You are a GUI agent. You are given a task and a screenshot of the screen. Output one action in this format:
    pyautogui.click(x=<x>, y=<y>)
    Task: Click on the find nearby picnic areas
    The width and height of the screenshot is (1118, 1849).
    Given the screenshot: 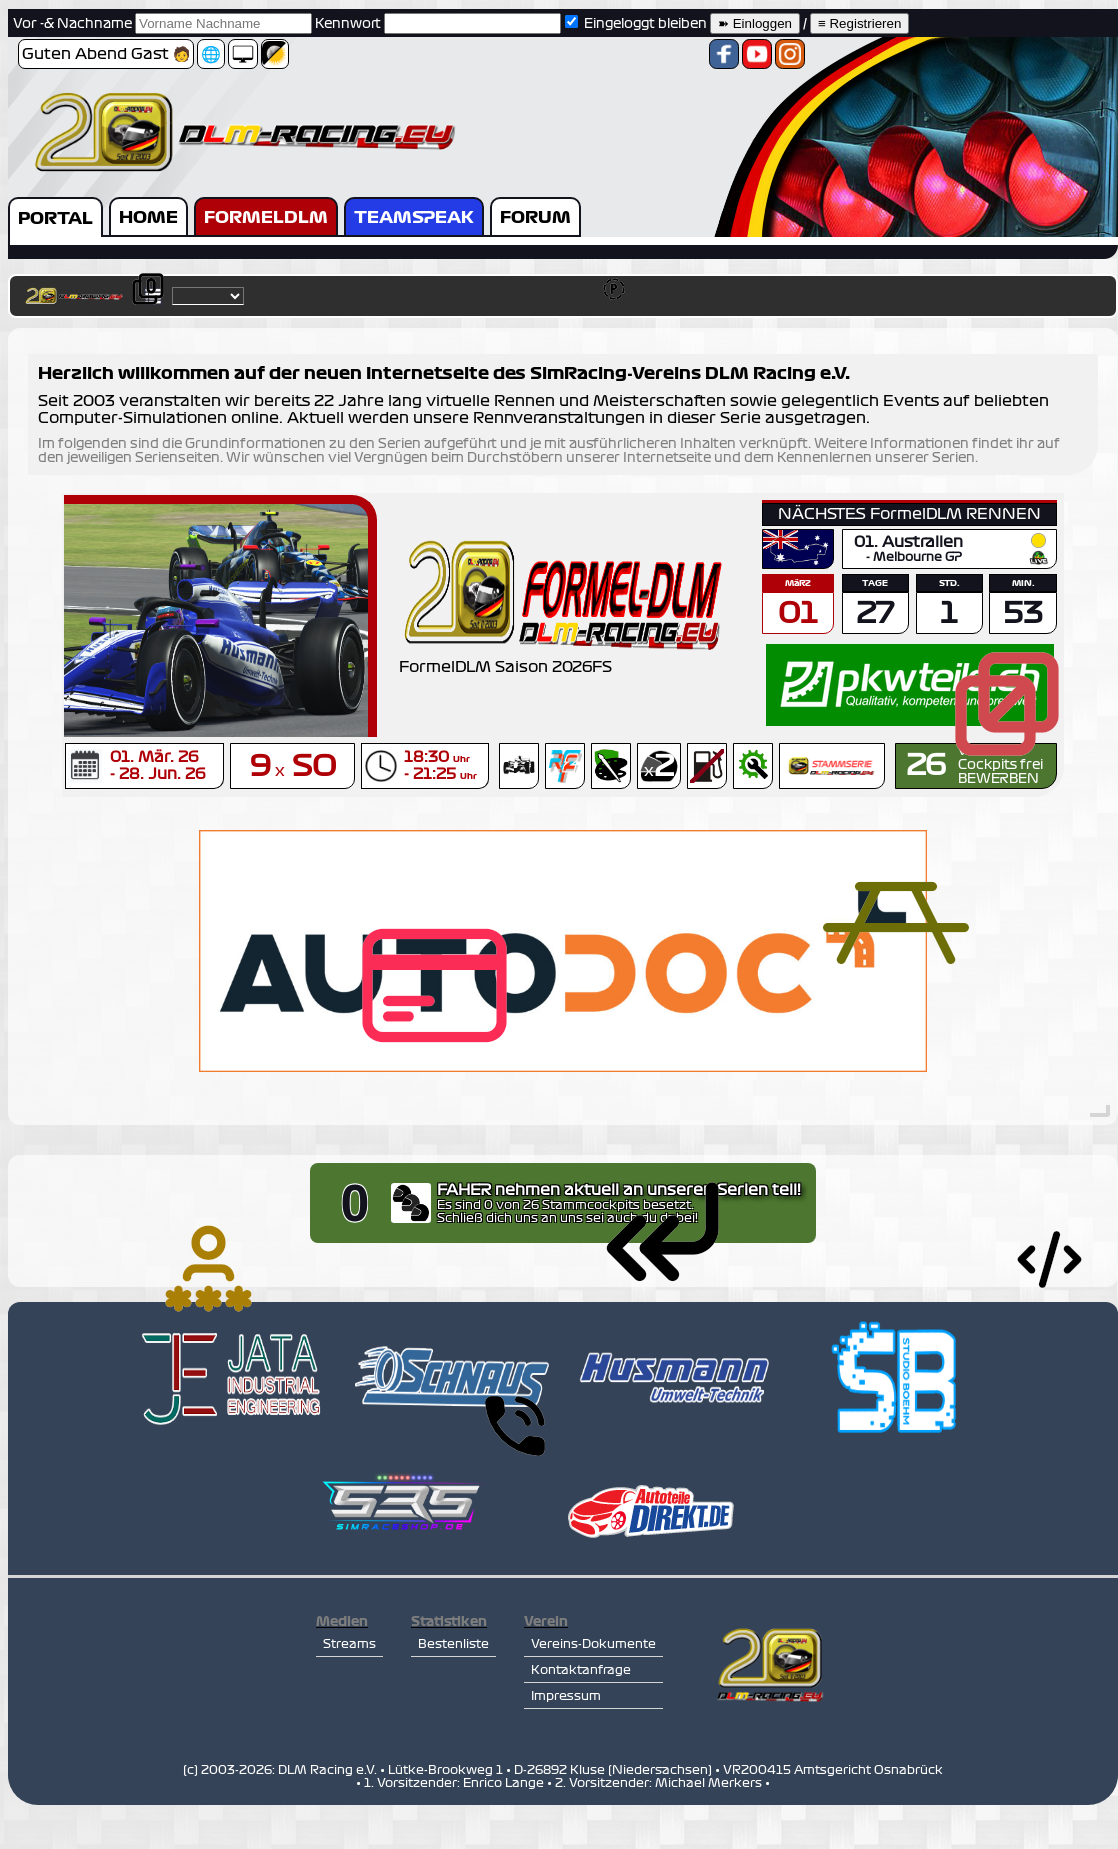 What is the action you would take?
    pyautogui.click(x=896, y=923)
    